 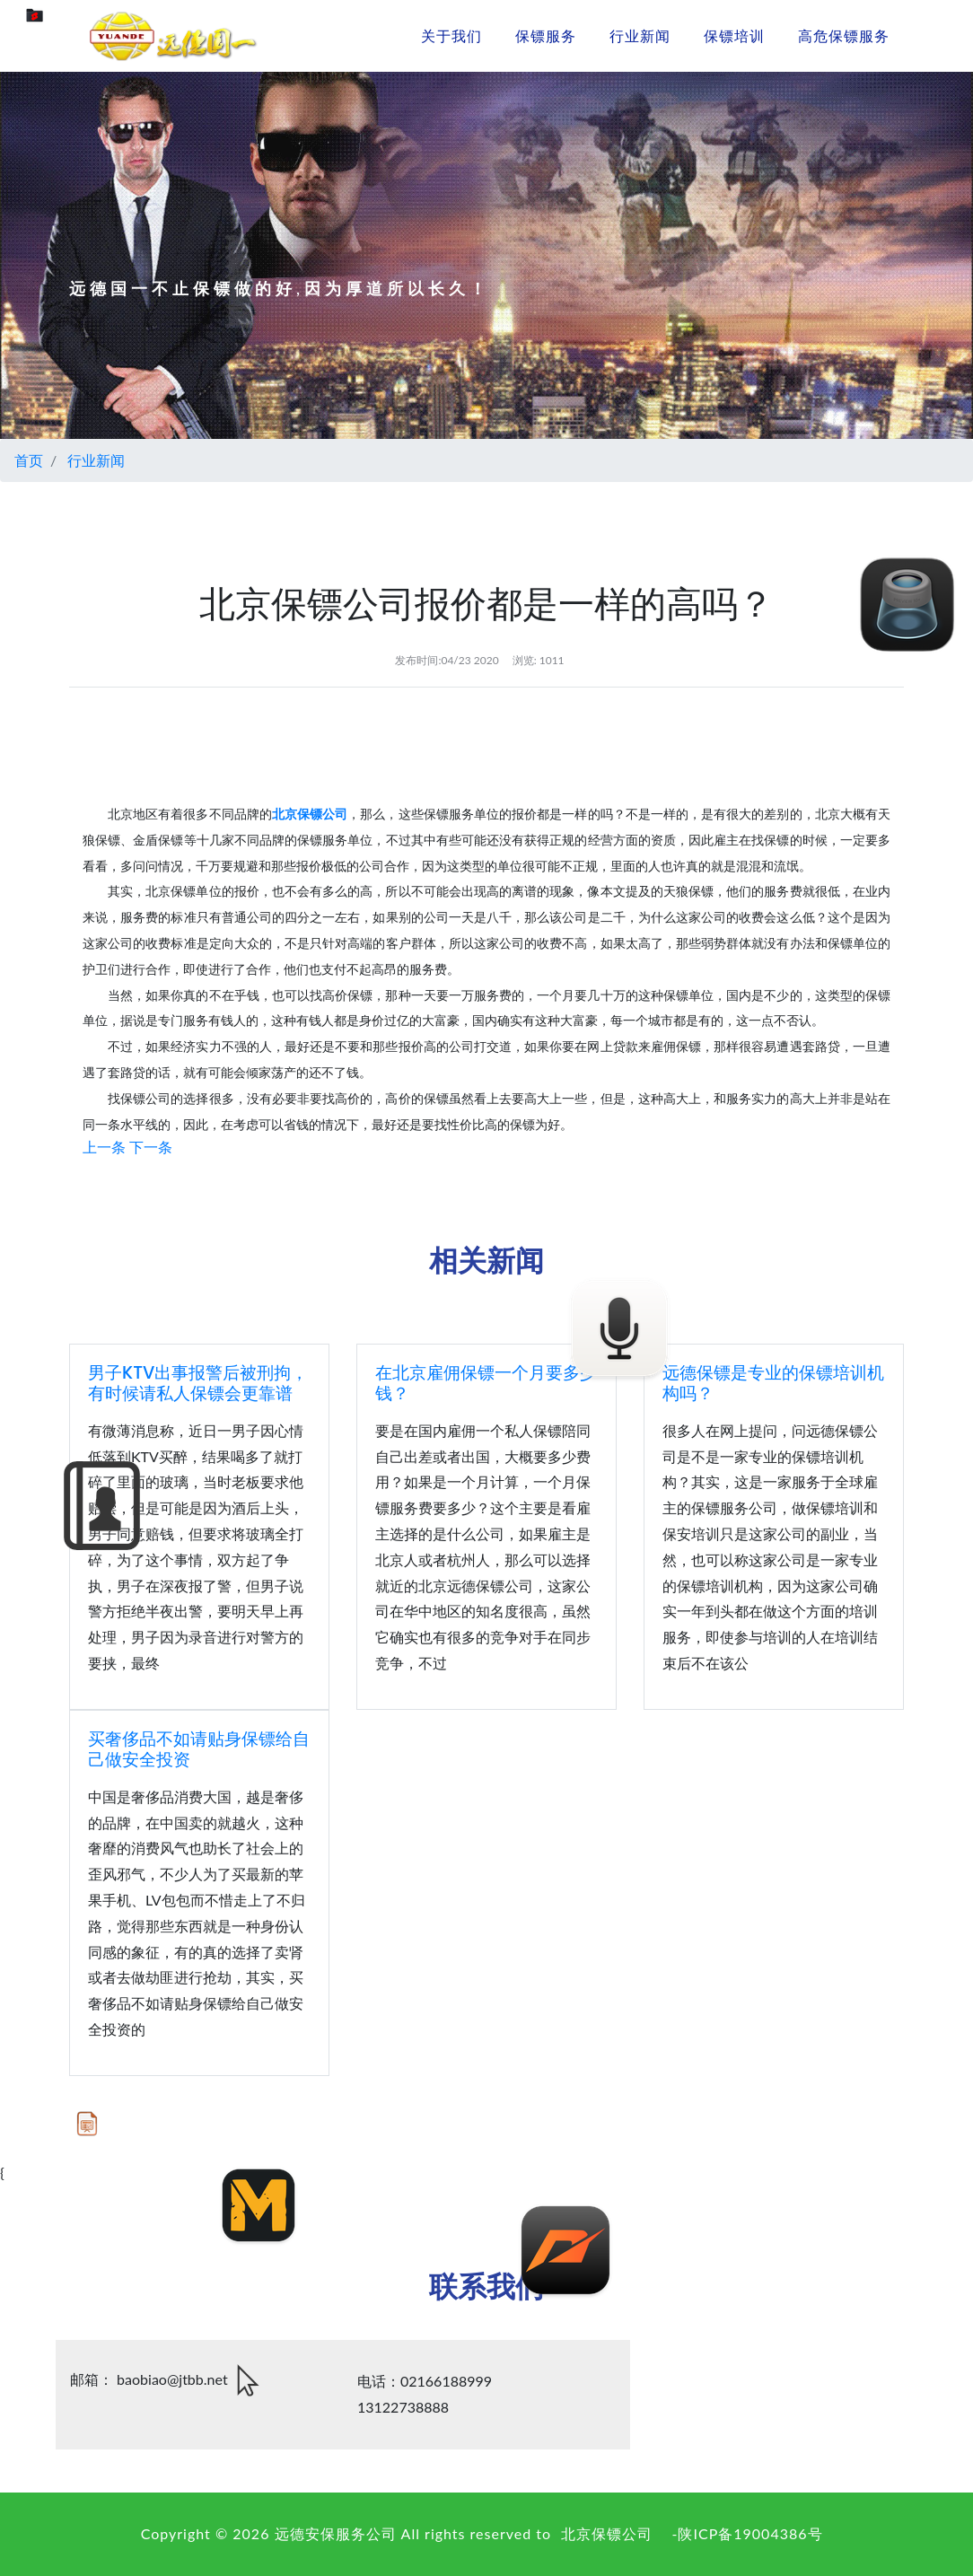 I want to click on launch need for speed: the run game, so click(x=565, y=2250).